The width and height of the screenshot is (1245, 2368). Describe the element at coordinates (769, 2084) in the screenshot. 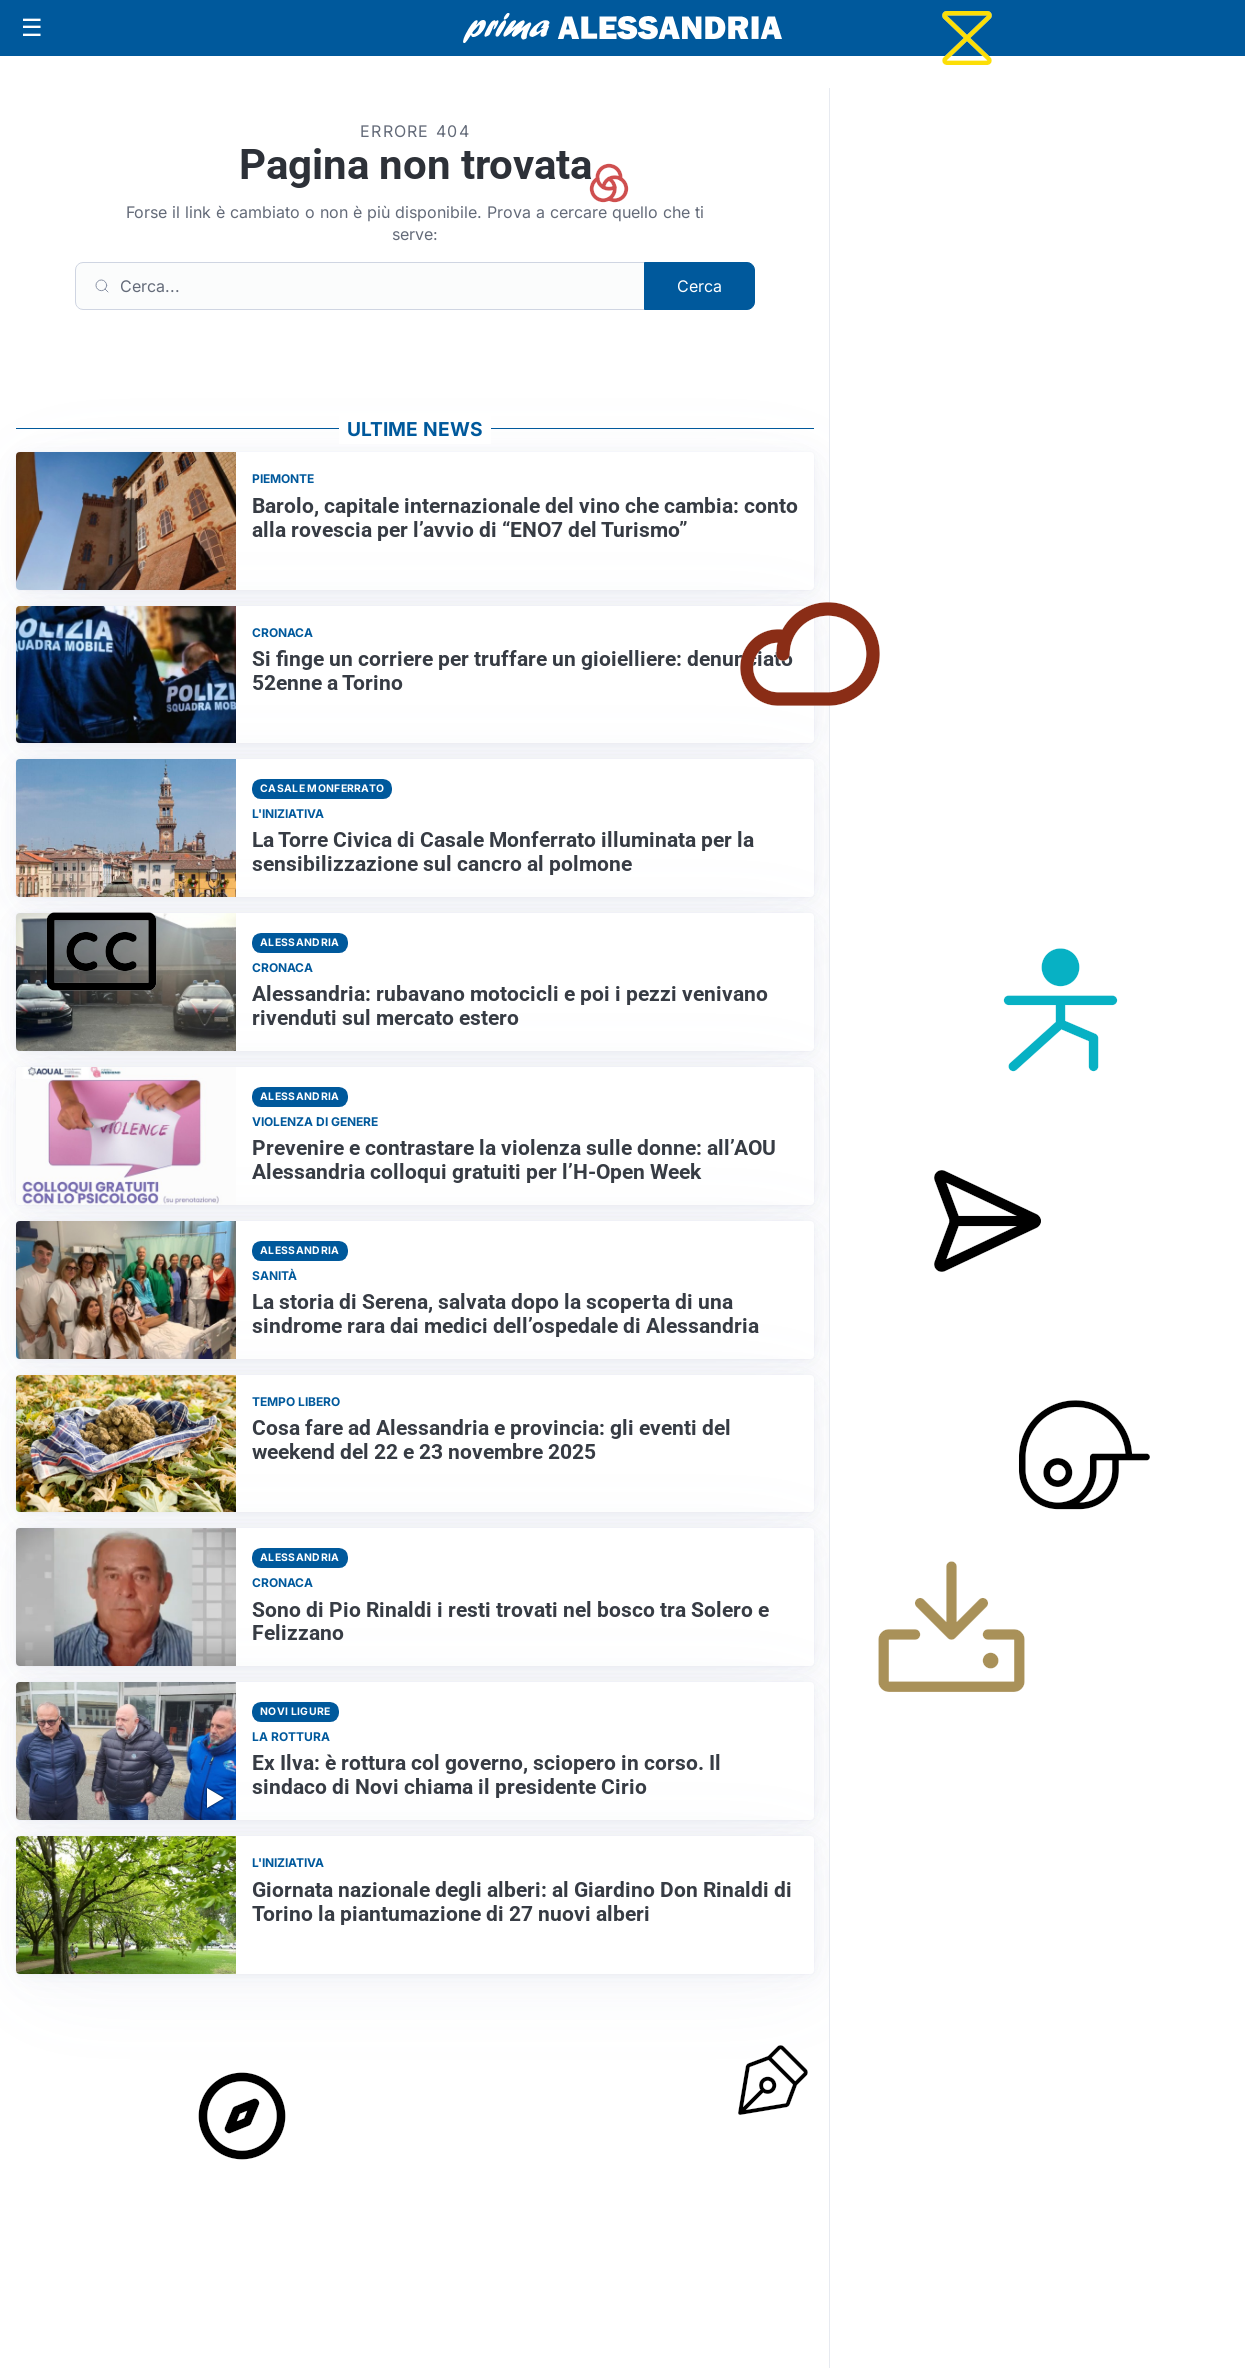

I see `access drawing or illustration tools` at that location.